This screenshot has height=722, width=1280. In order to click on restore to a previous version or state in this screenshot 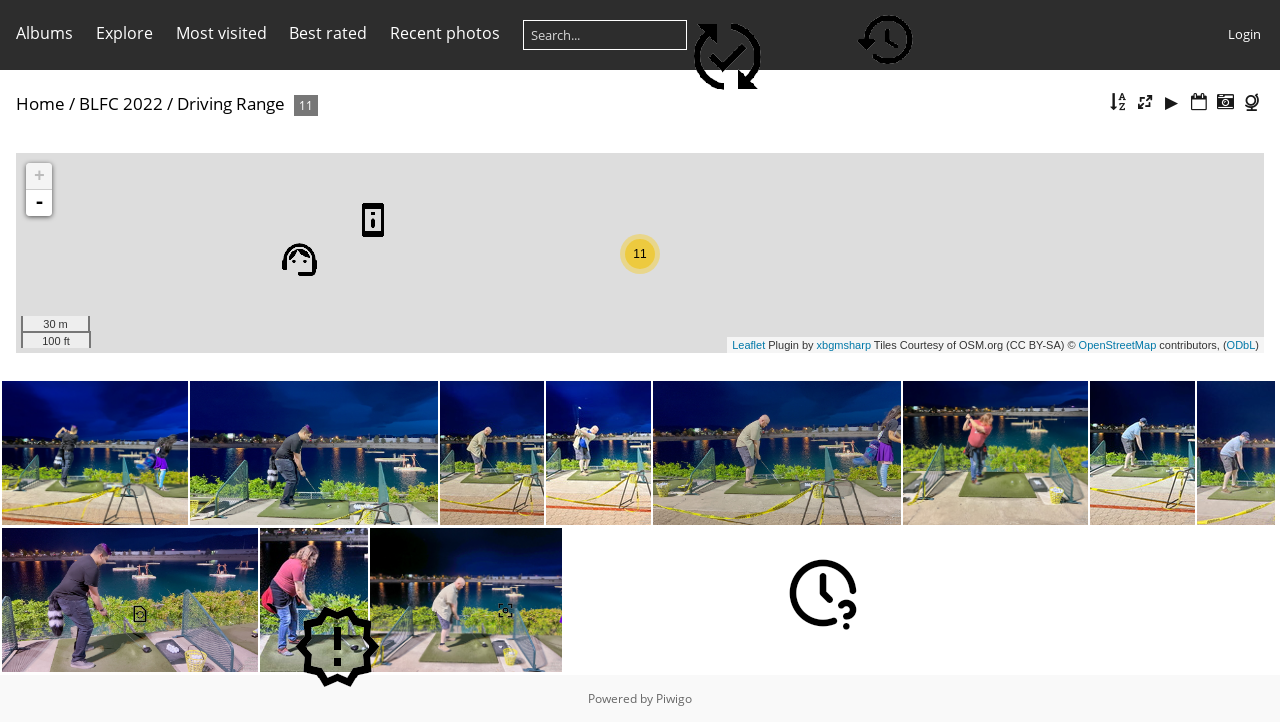, I will do `click(885, 39)`.